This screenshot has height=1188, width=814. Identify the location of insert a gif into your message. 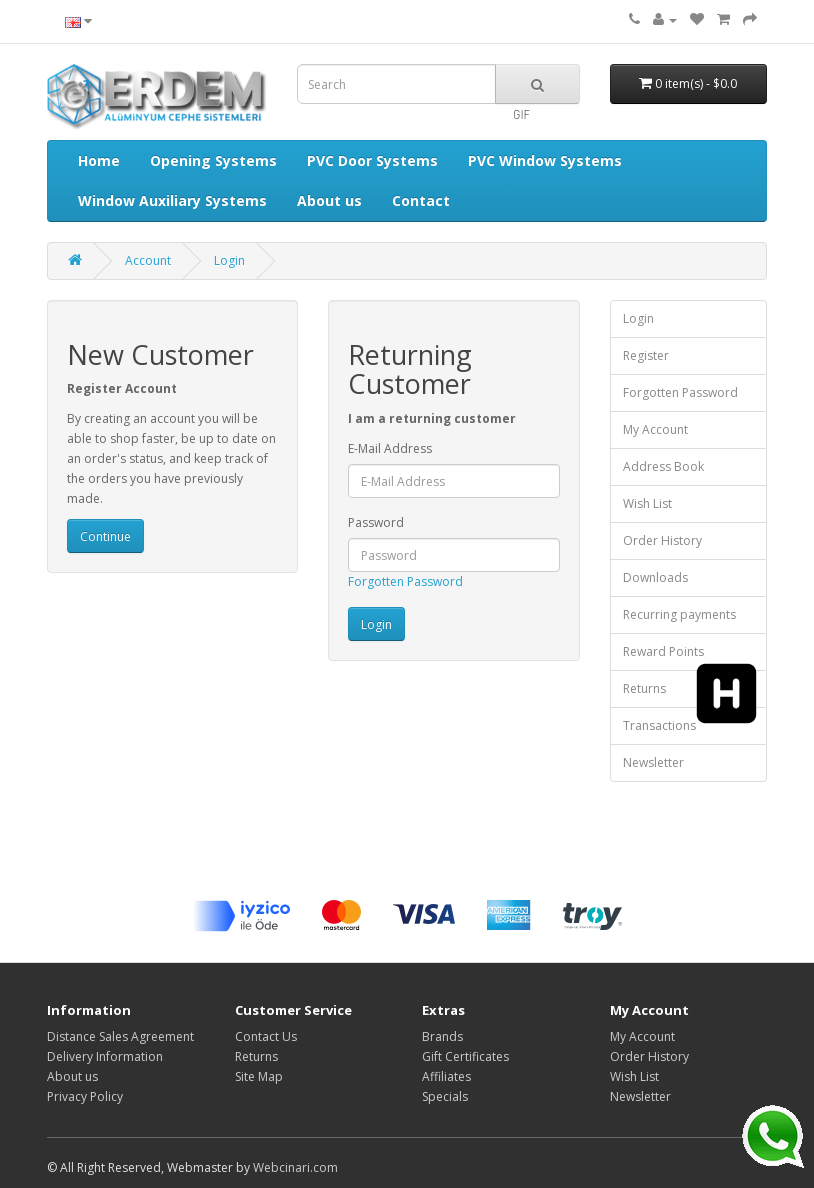
(521, 114).